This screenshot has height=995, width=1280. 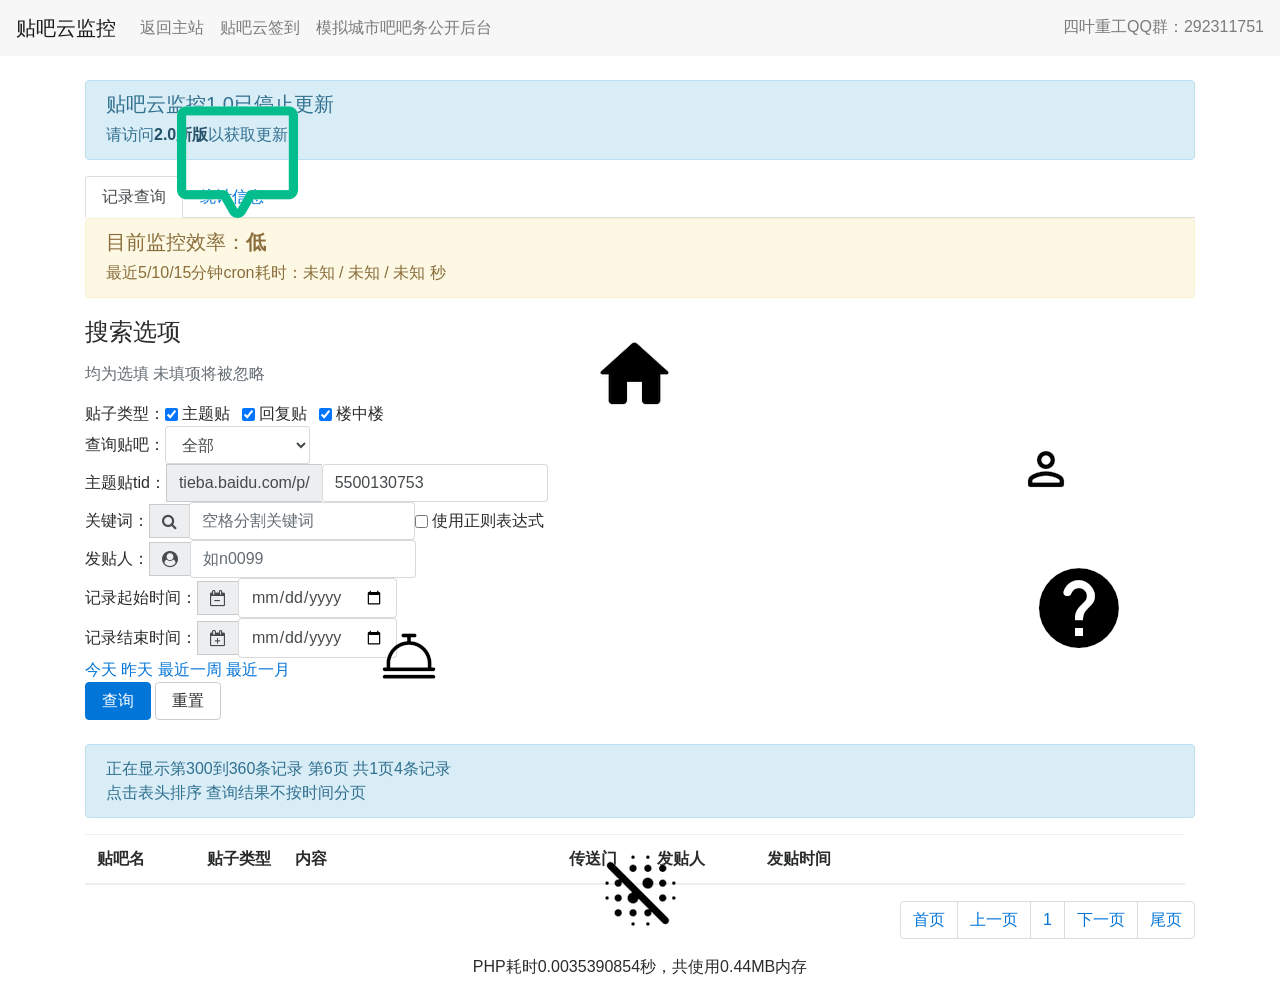 What do you see at coordinates (634, 374) in the screenshot?
I see `navigate to the home screen` at bounding box center [634, 374].